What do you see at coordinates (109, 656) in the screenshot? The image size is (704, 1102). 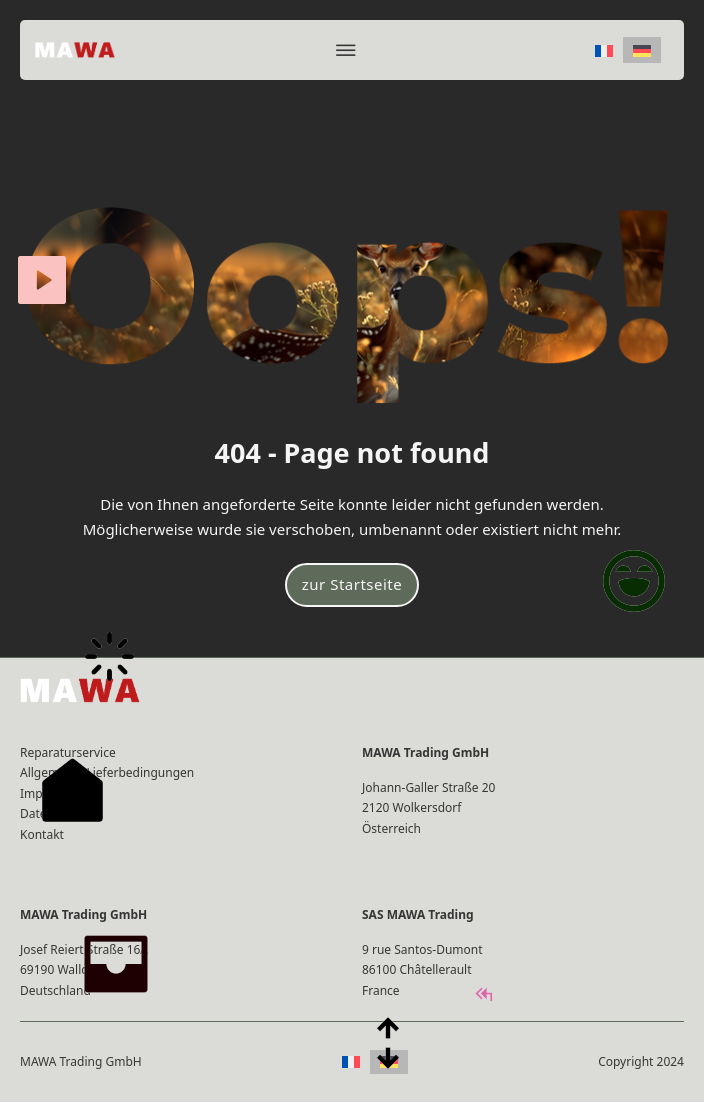 I see `indicates content is loading` at bounding box center [109, 656].